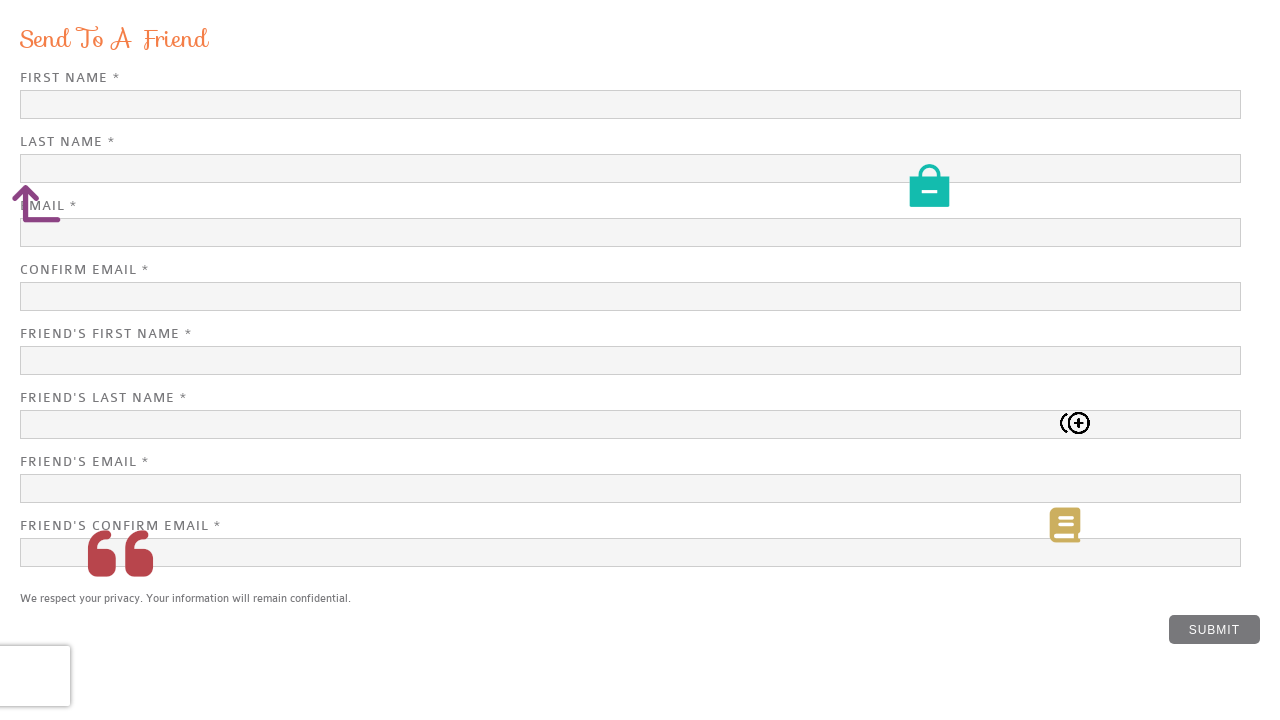  What do you see at coordinates (1075, 423) in the screenshot?
I see `duplicate or copy a control point` at bounding box center [1075, 423].